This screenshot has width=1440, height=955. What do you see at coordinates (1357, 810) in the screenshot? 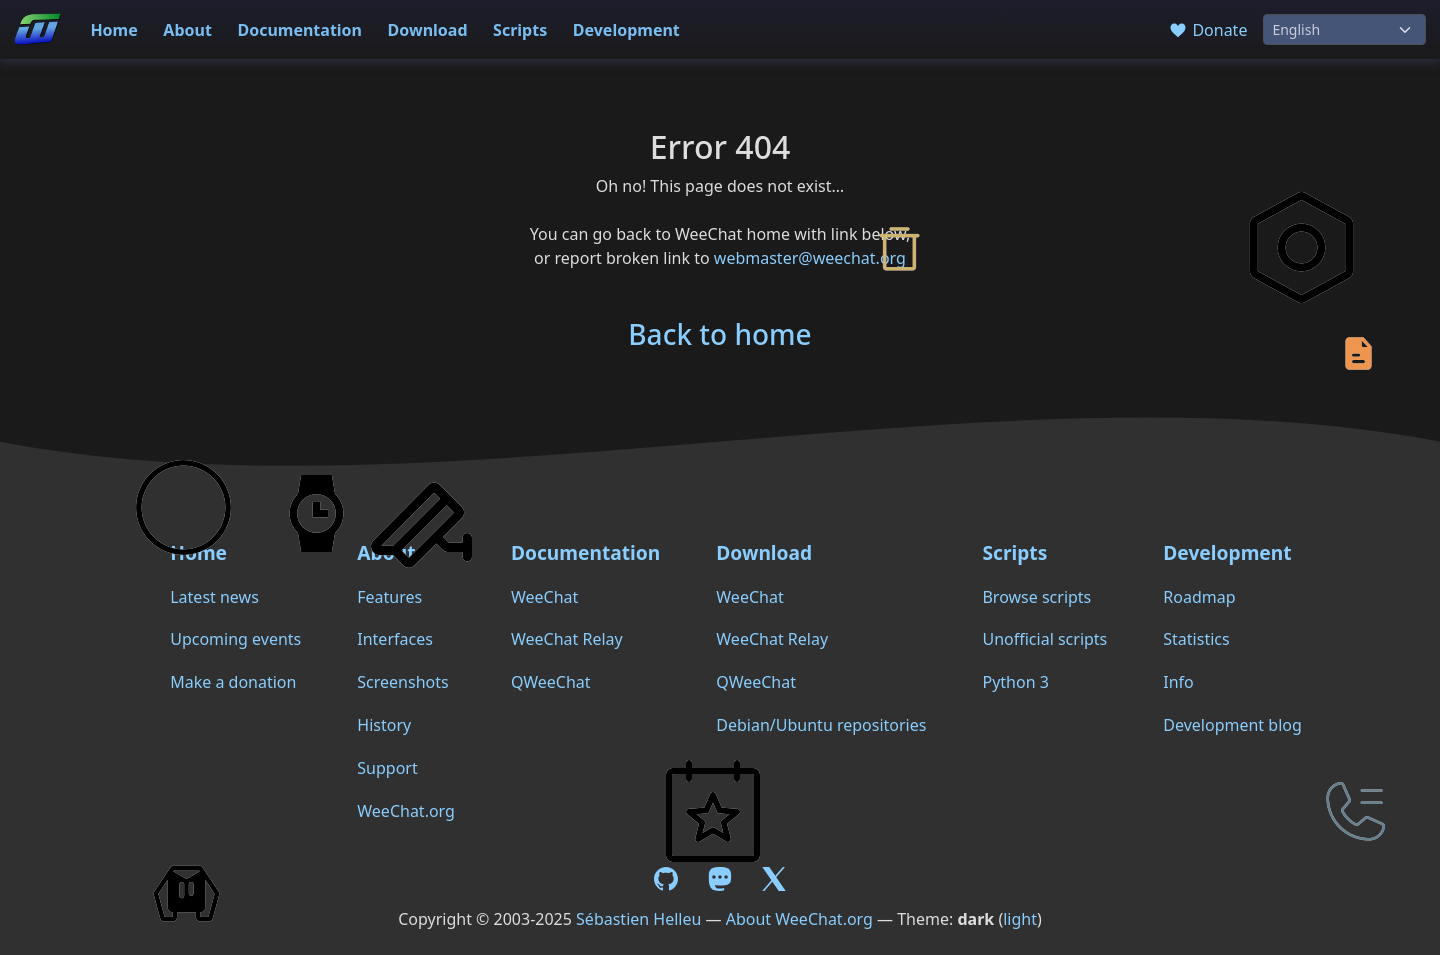
I see `view contact list or phone directory` at bounding box center [1357, 810].